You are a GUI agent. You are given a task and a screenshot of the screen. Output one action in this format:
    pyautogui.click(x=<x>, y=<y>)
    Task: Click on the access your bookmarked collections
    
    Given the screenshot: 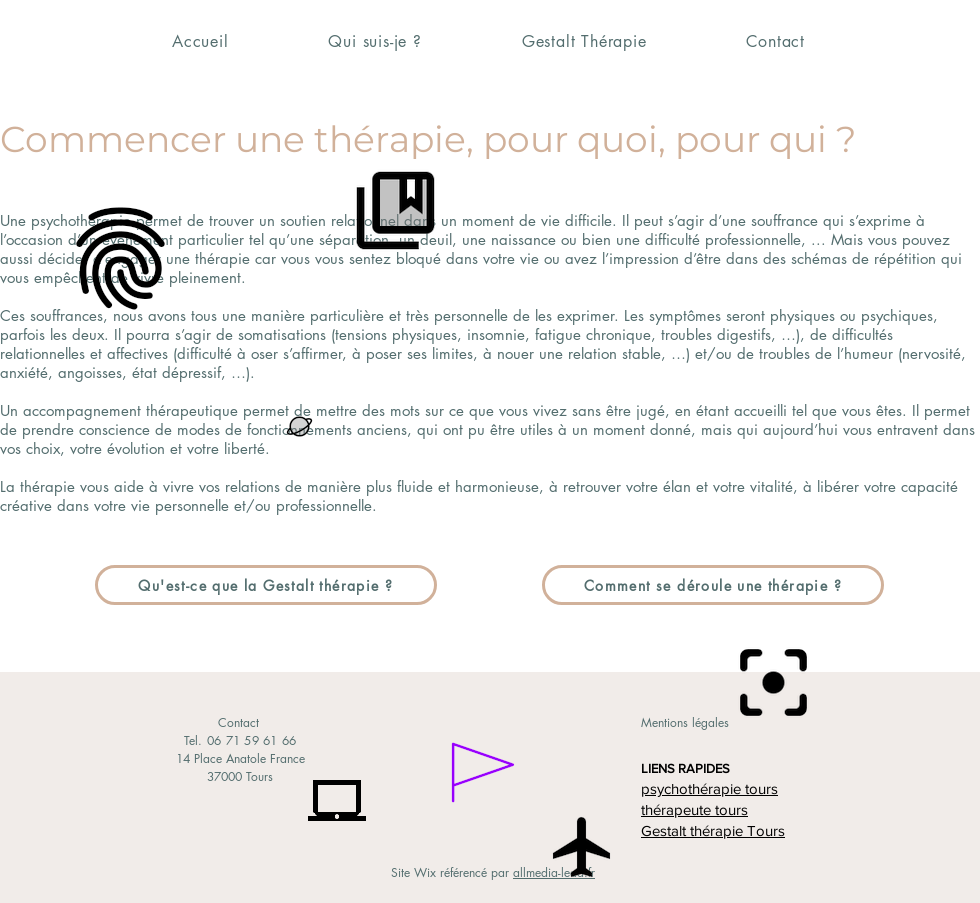 What is the action you would take?
    pyautogui.click(x=395, y=210)
    